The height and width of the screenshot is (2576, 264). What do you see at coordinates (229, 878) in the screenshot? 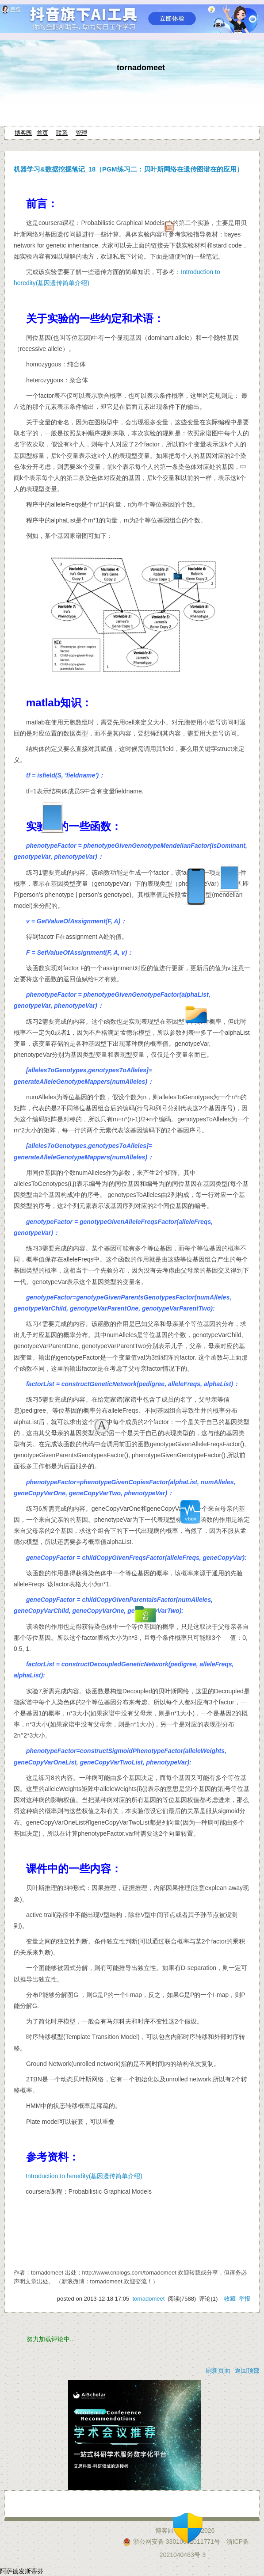
I see `iPad device with cellular connectivity` at bounding box center [229, 878].